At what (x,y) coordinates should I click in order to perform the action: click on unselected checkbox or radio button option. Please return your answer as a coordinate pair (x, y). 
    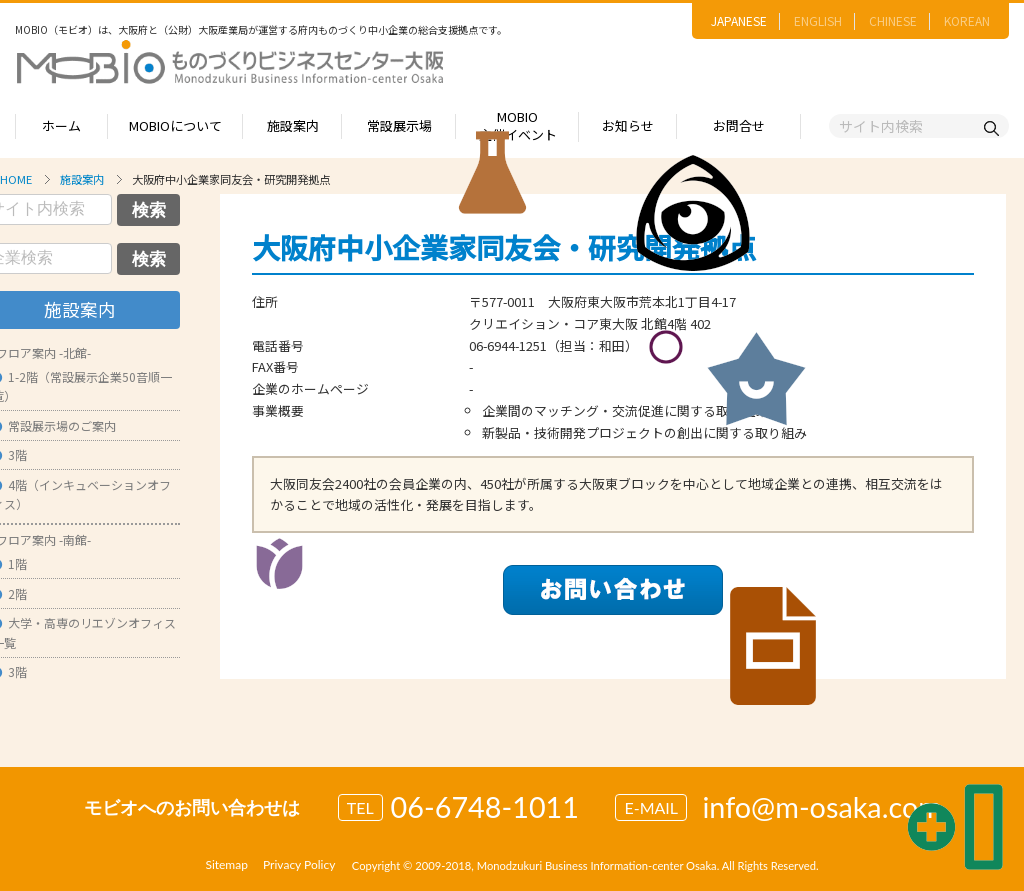
    Looking at the image, I should click on (666, 347).